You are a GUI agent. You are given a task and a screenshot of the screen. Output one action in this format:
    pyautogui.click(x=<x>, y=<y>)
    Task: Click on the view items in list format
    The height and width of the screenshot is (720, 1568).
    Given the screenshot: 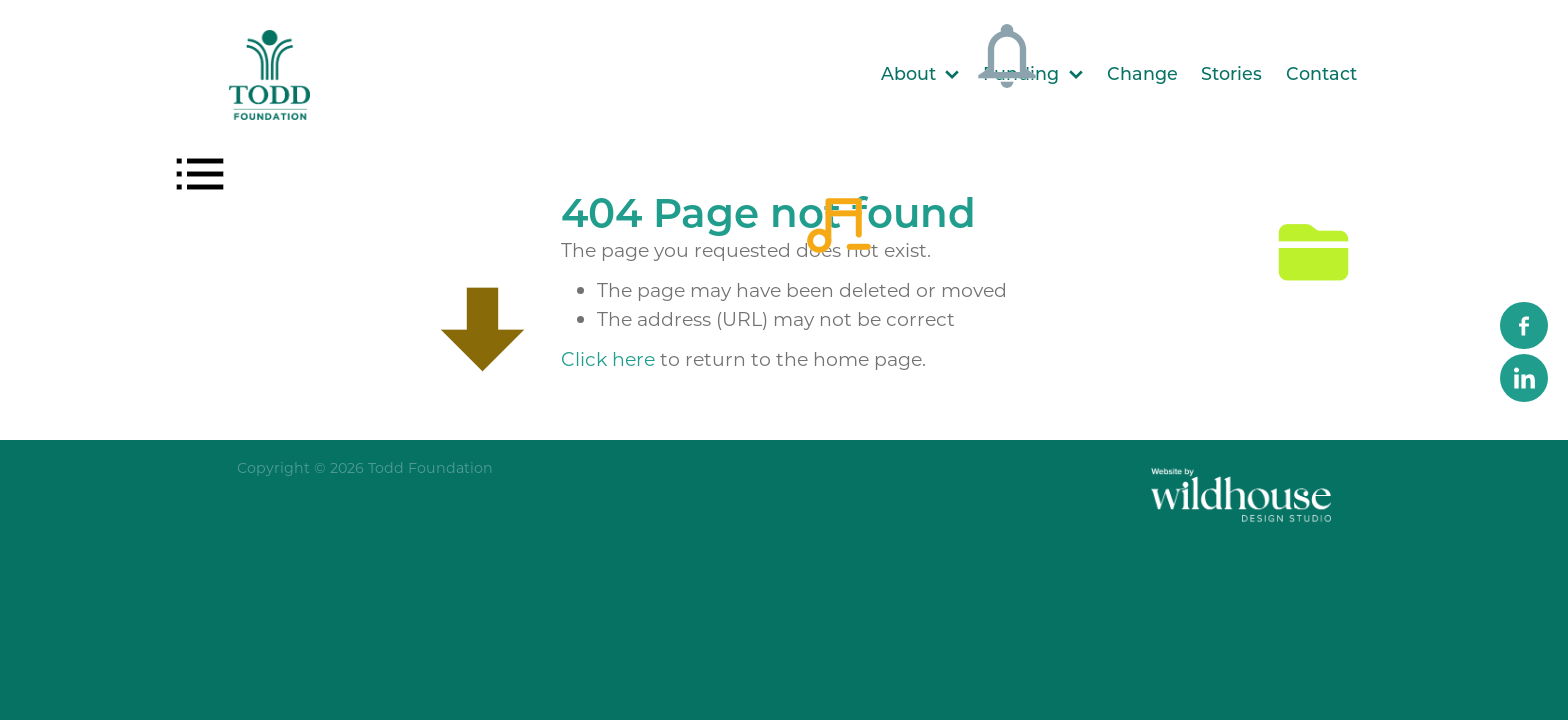 What is the action you would take?
    pyautogui.click(x=200, y=174)
    